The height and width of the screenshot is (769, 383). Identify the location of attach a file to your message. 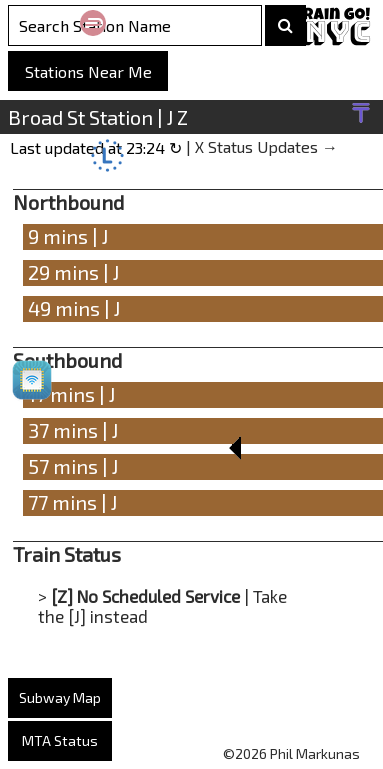
(93, 23).